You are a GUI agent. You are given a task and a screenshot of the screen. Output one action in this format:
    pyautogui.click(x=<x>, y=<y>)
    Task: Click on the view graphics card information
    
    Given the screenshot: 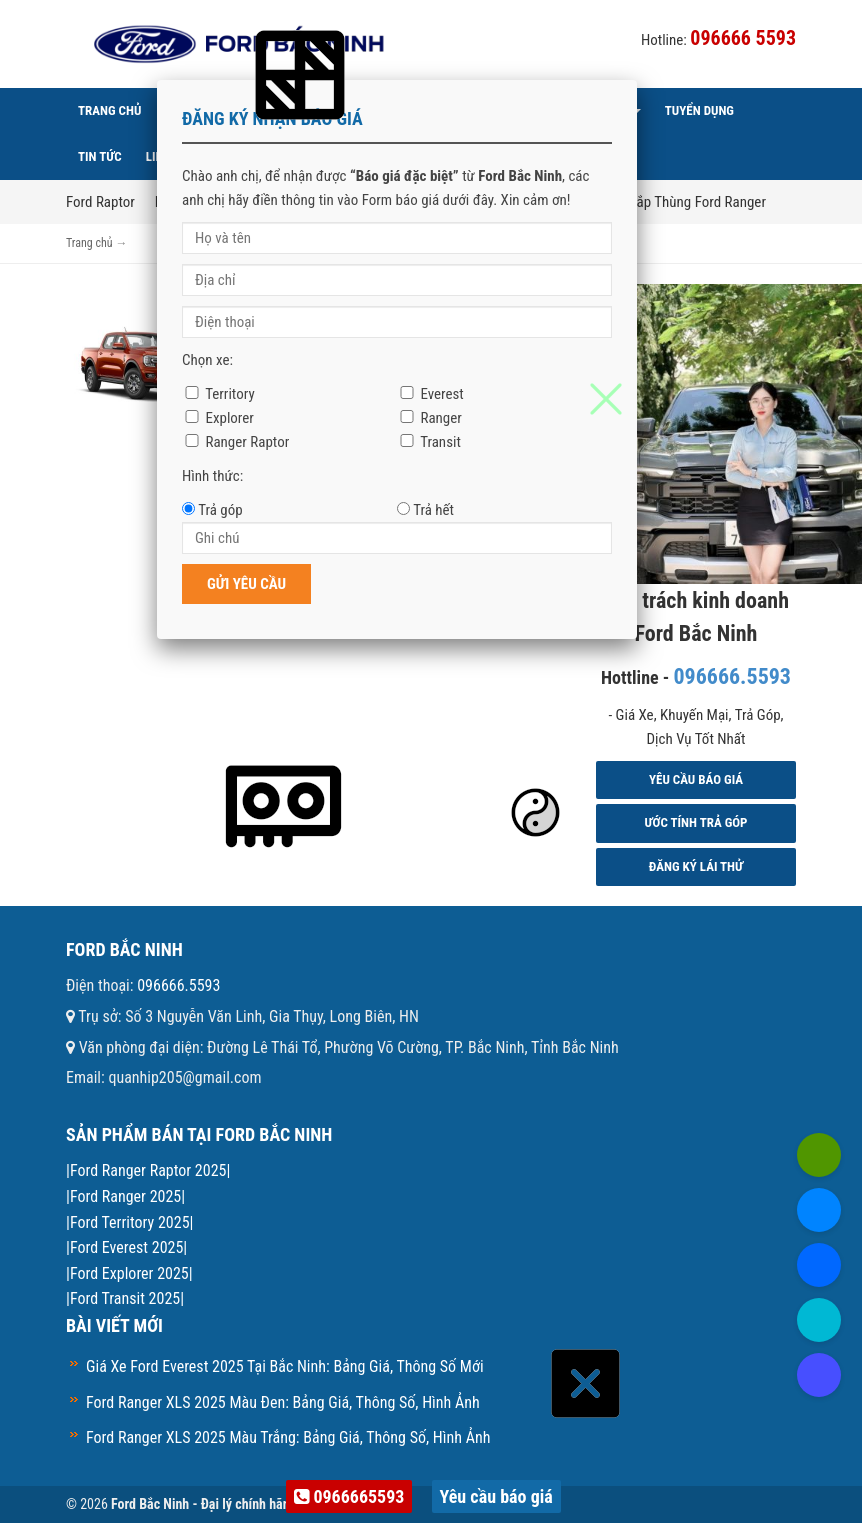 What is the action you would take?
    pyautogui.click(x=283, y=804)
    